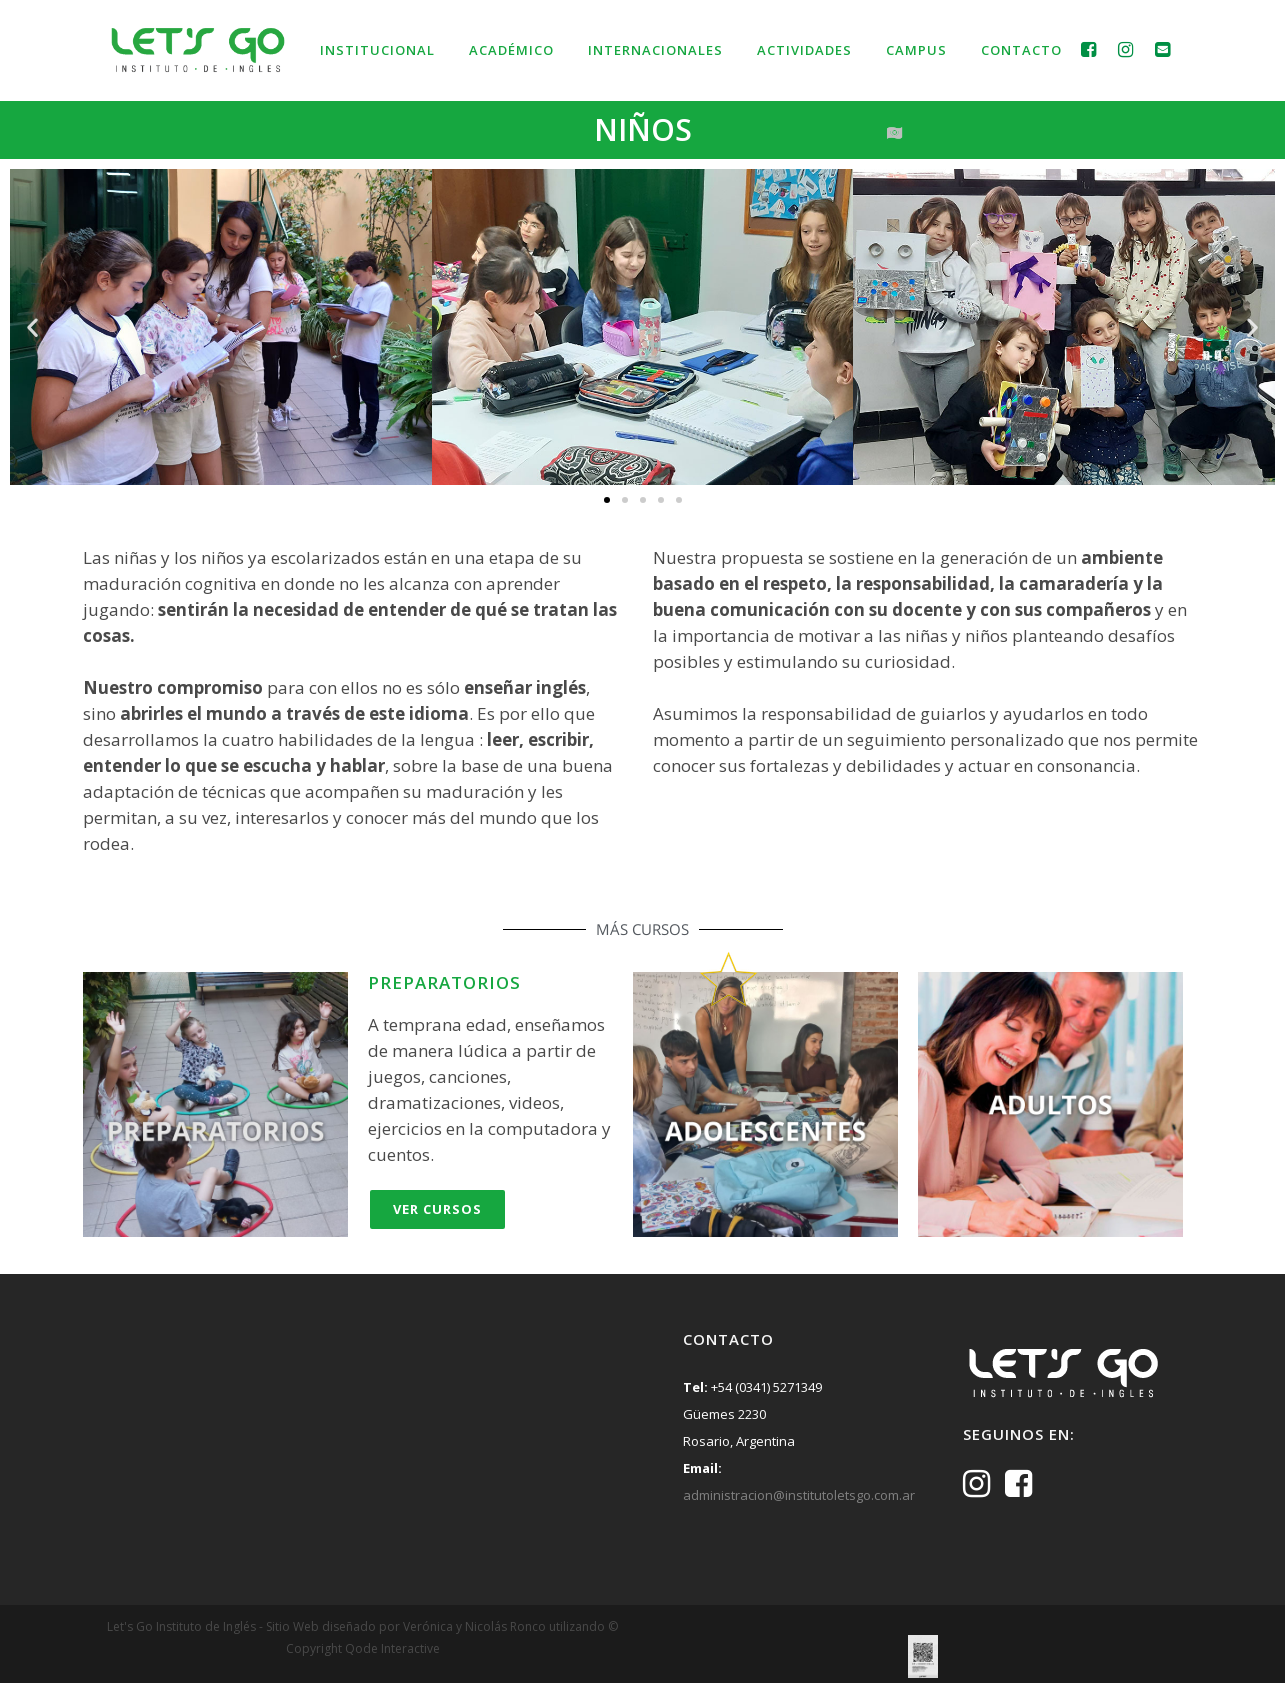  I want to click on item not marked as favorite, so click(728, 980).